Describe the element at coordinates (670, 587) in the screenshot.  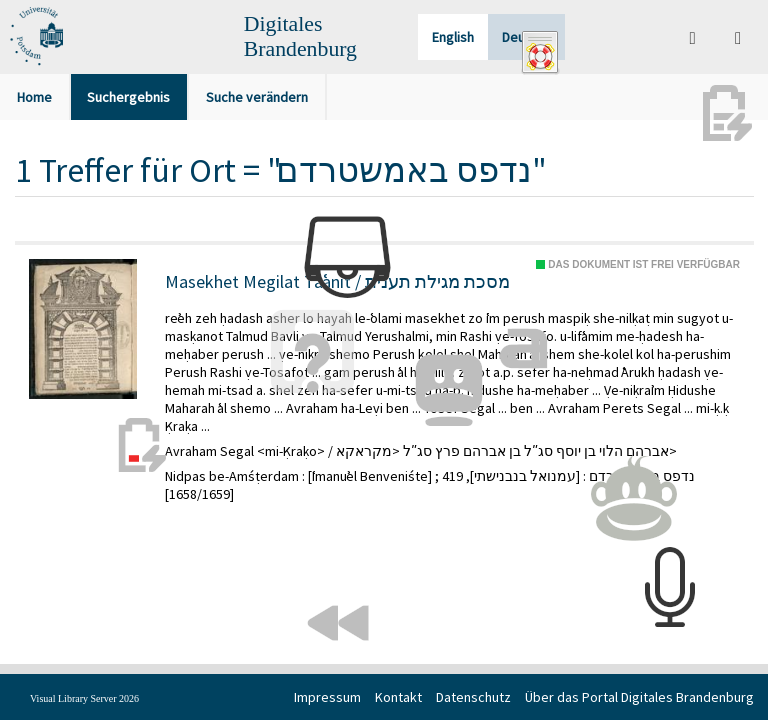
I see `access microphone or audio input settings` at that location.